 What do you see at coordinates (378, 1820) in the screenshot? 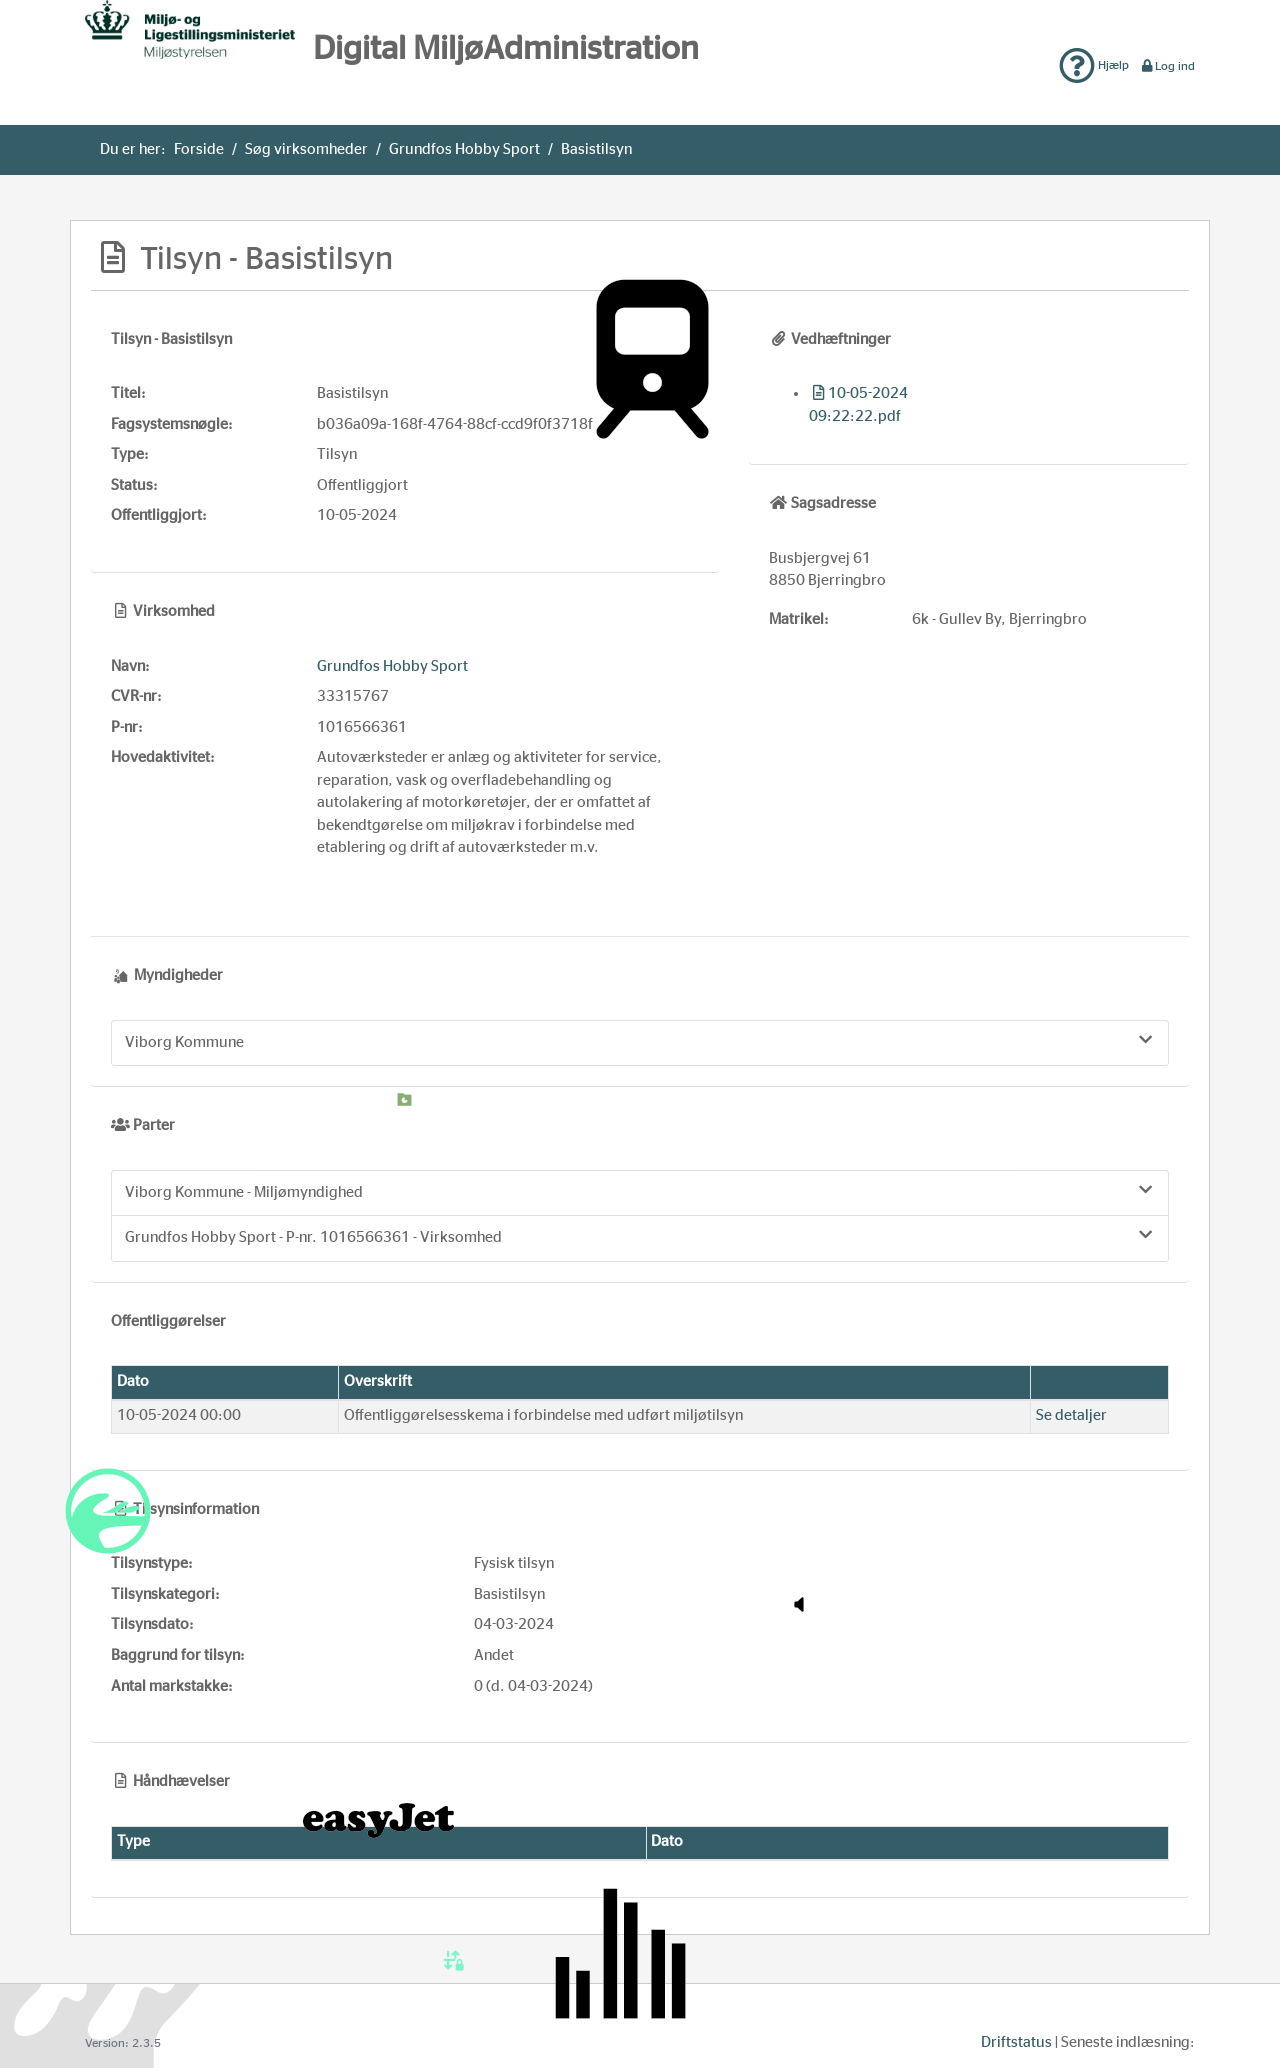
I see `easyJet airline app or website` at bounding box center [378, 1820].